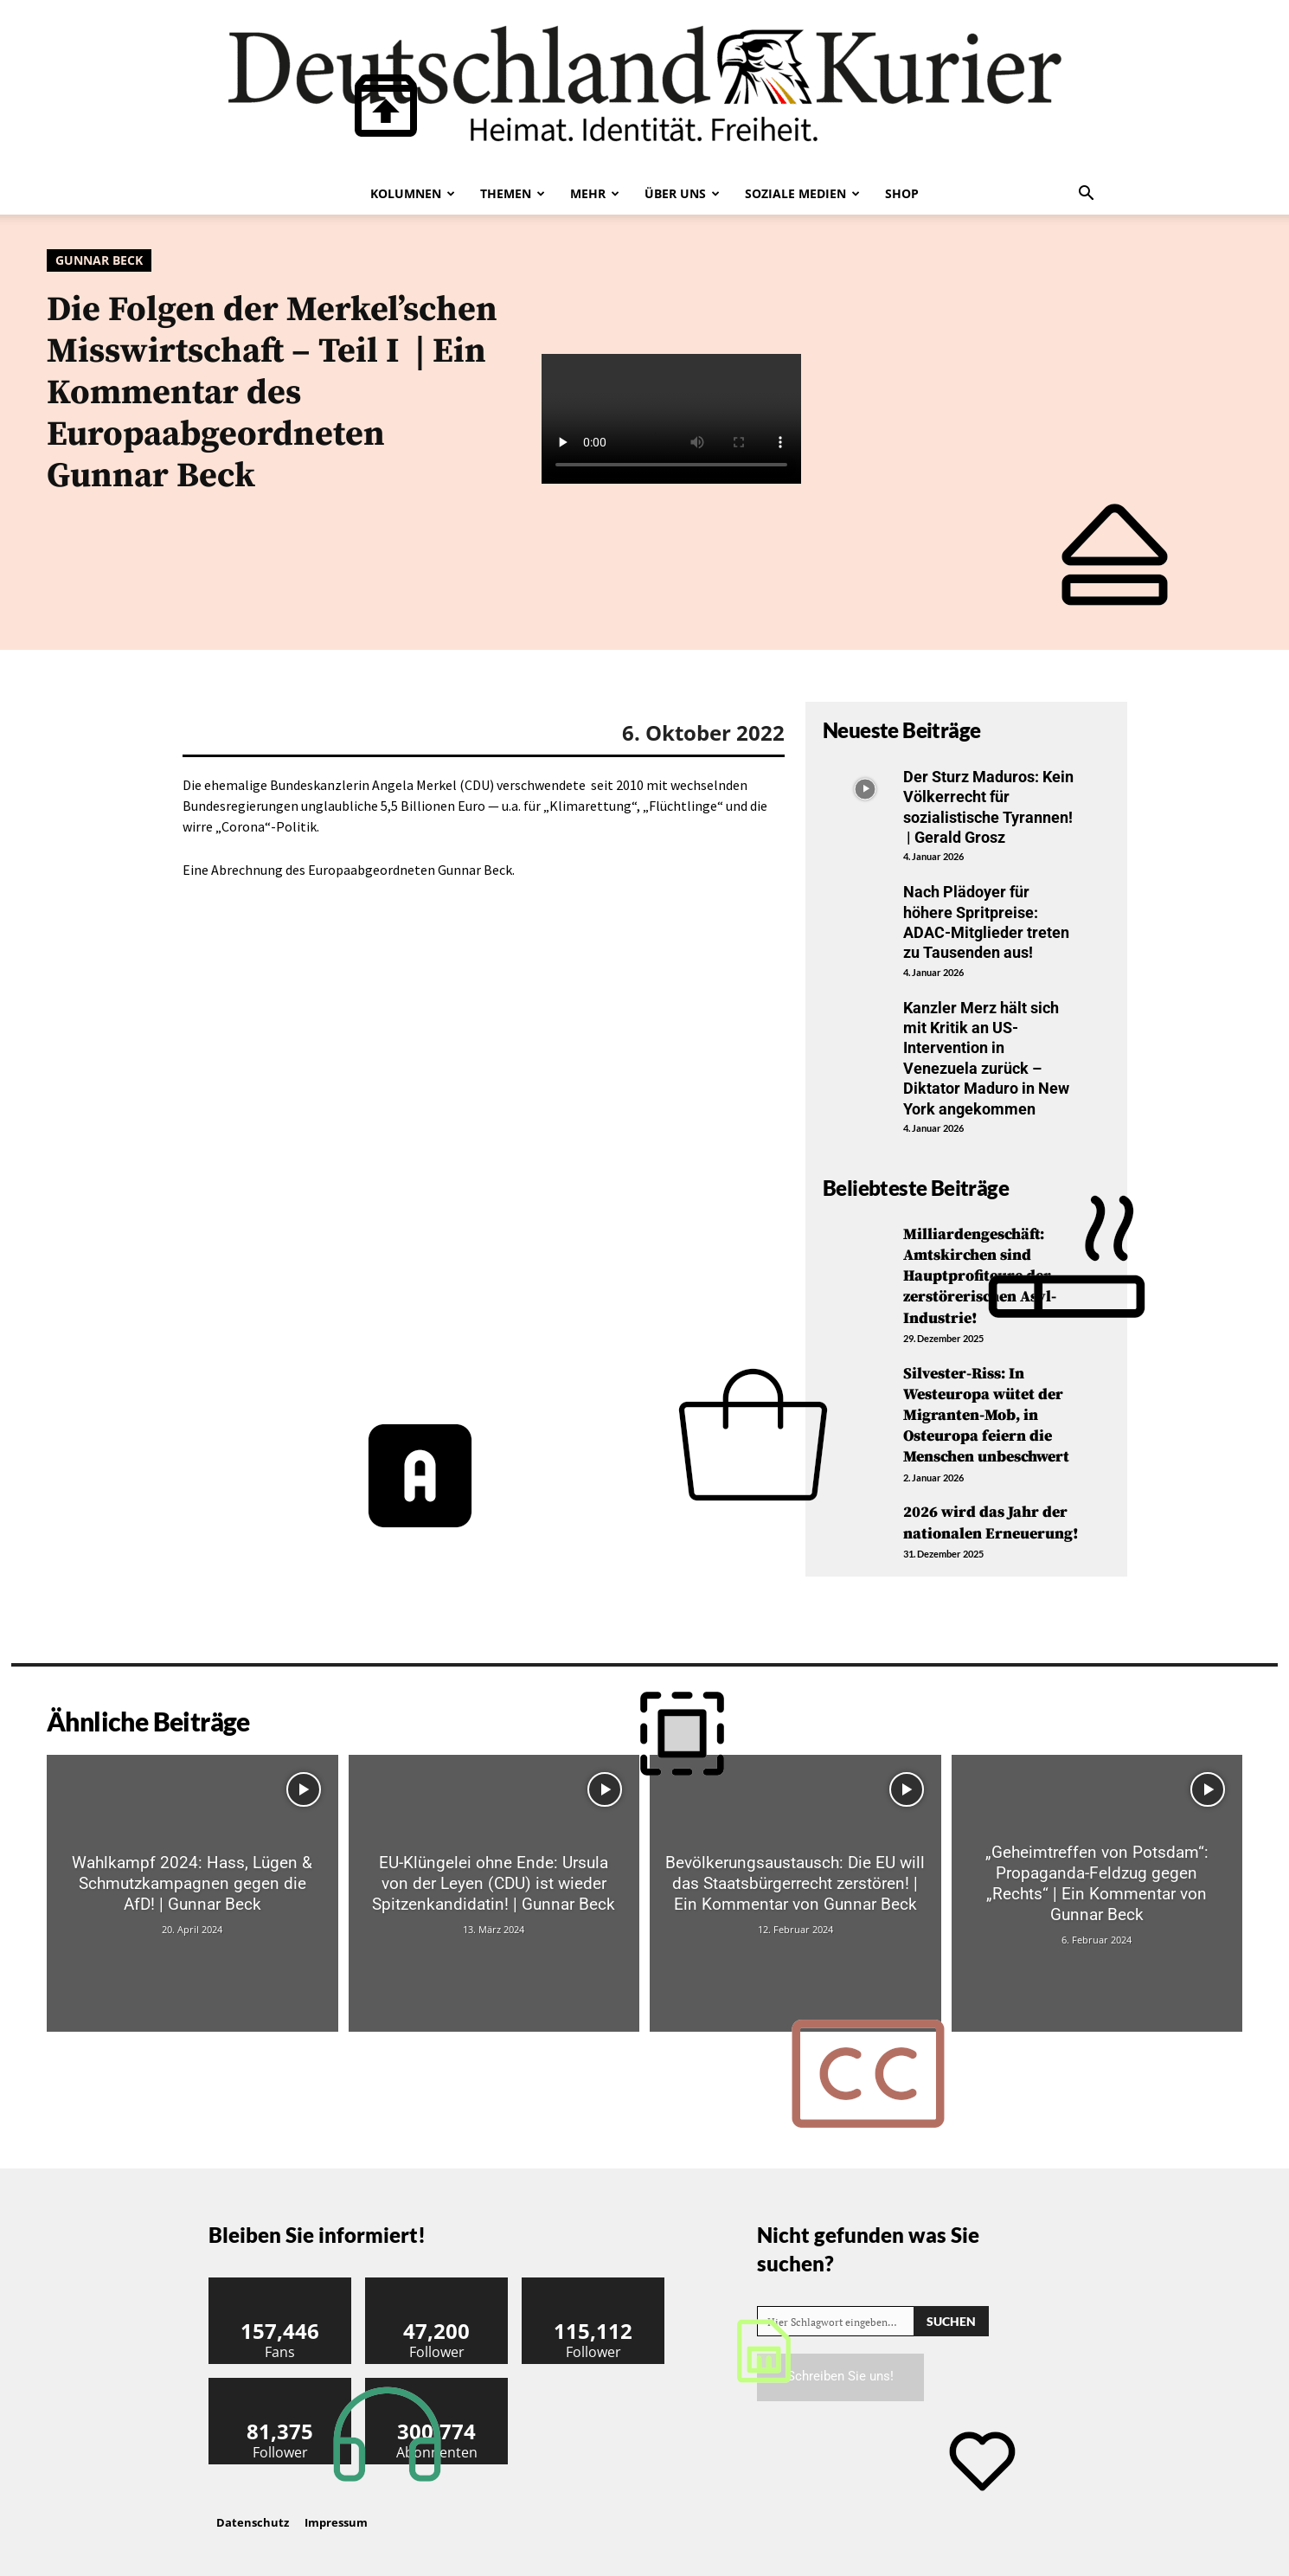  Describe the element at coordinates (1067, 1274) in the screenshot. I see `indicates a designated smoking area` at that location.